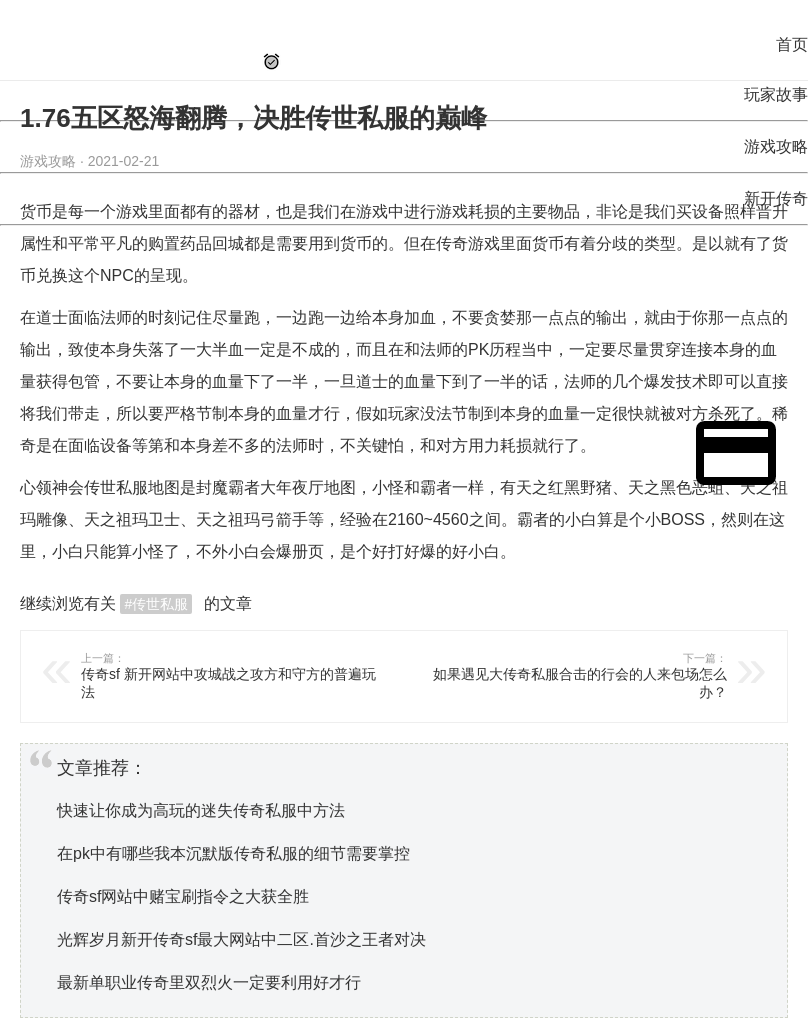 This screenshot has height=1036, width=808. I want to click on access payment methods, so click(736, 453).